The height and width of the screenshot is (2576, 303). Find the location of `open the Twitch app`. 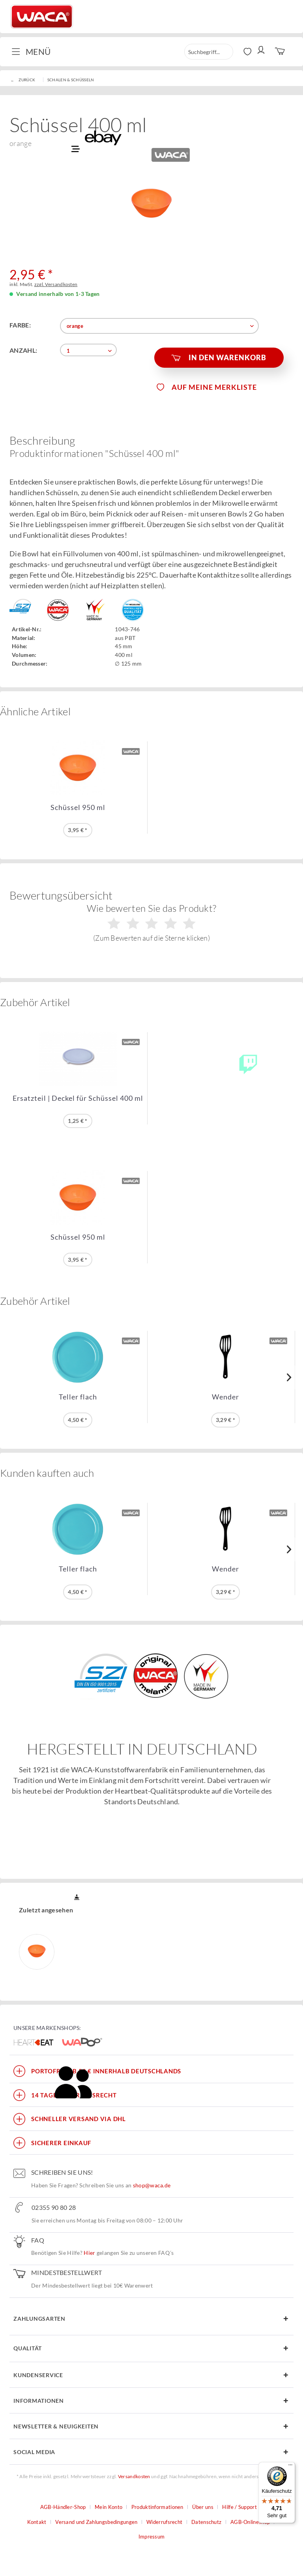

open the Twitch app is located at coordinates (248, 1064).